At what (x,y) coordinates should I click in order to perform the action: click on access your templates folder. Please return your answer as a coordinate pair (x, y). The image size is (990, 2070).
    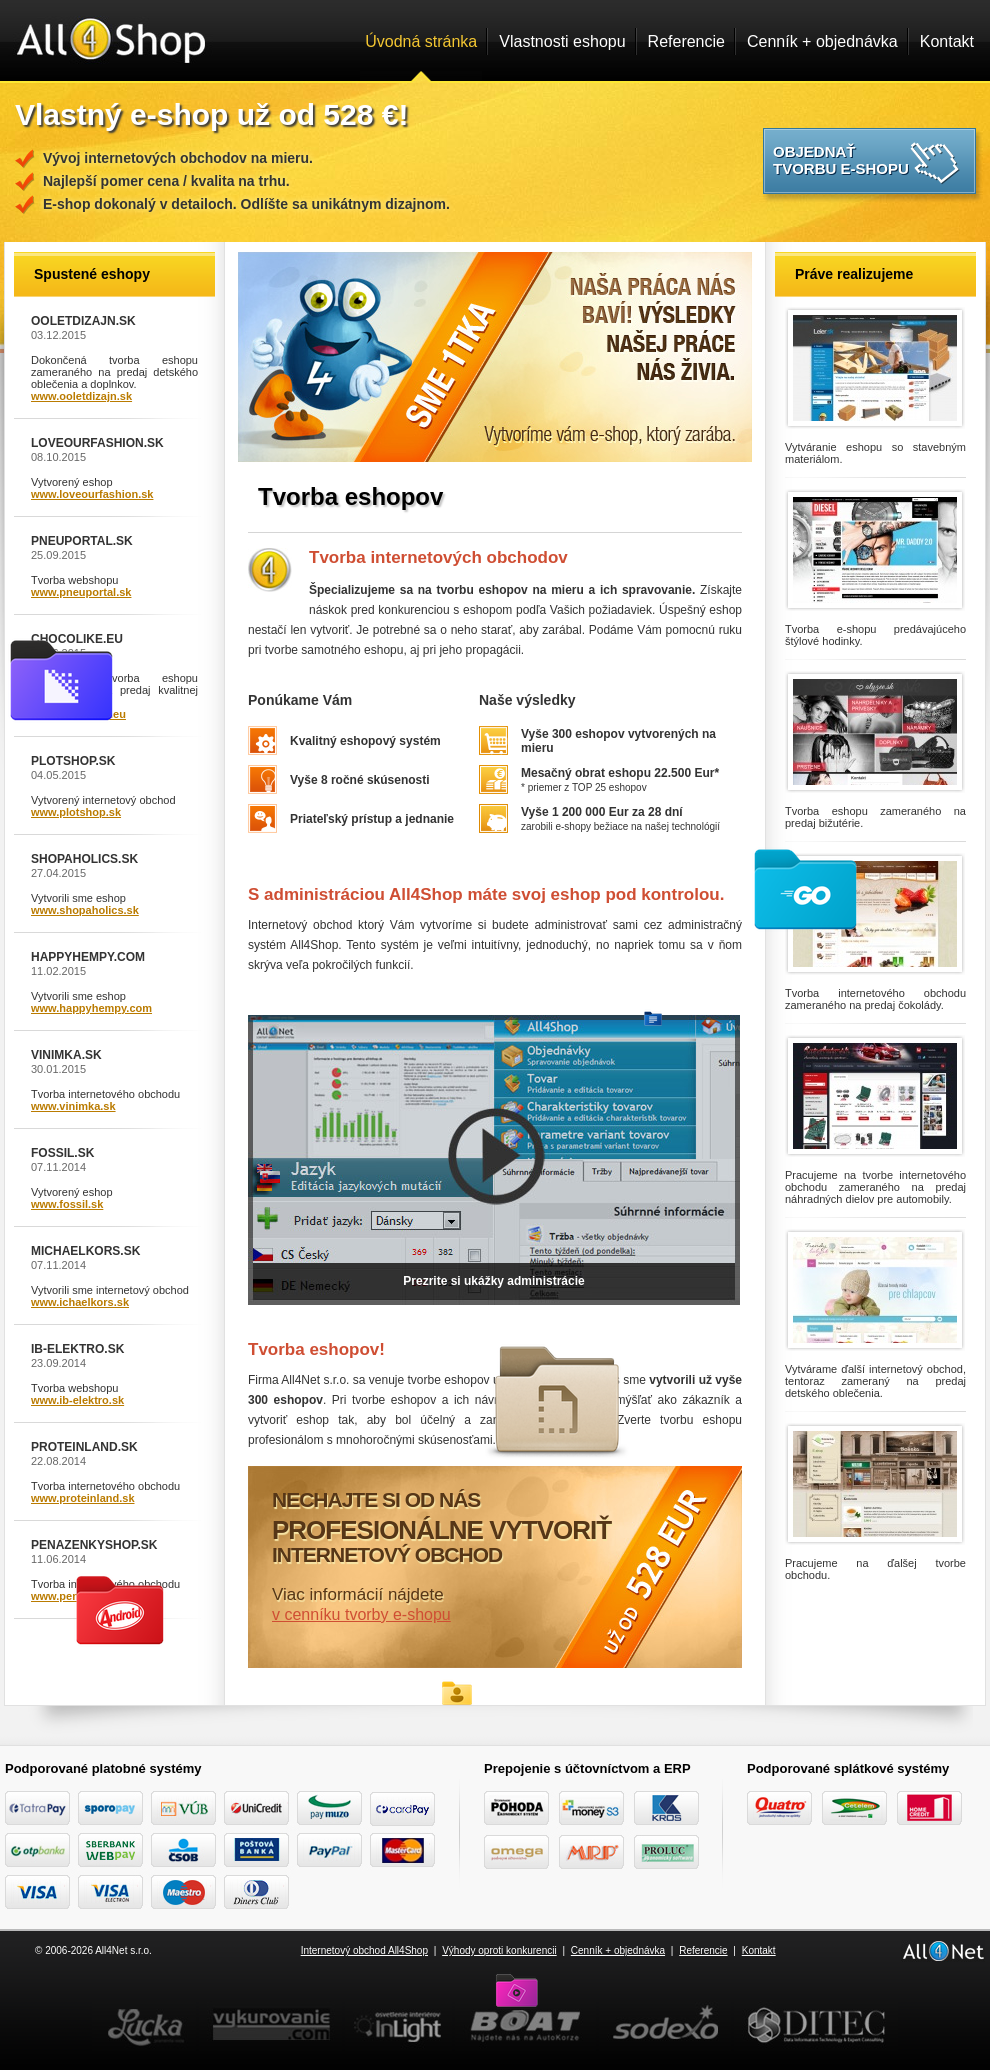
    Looking at the image, I should click on (557, 1406).